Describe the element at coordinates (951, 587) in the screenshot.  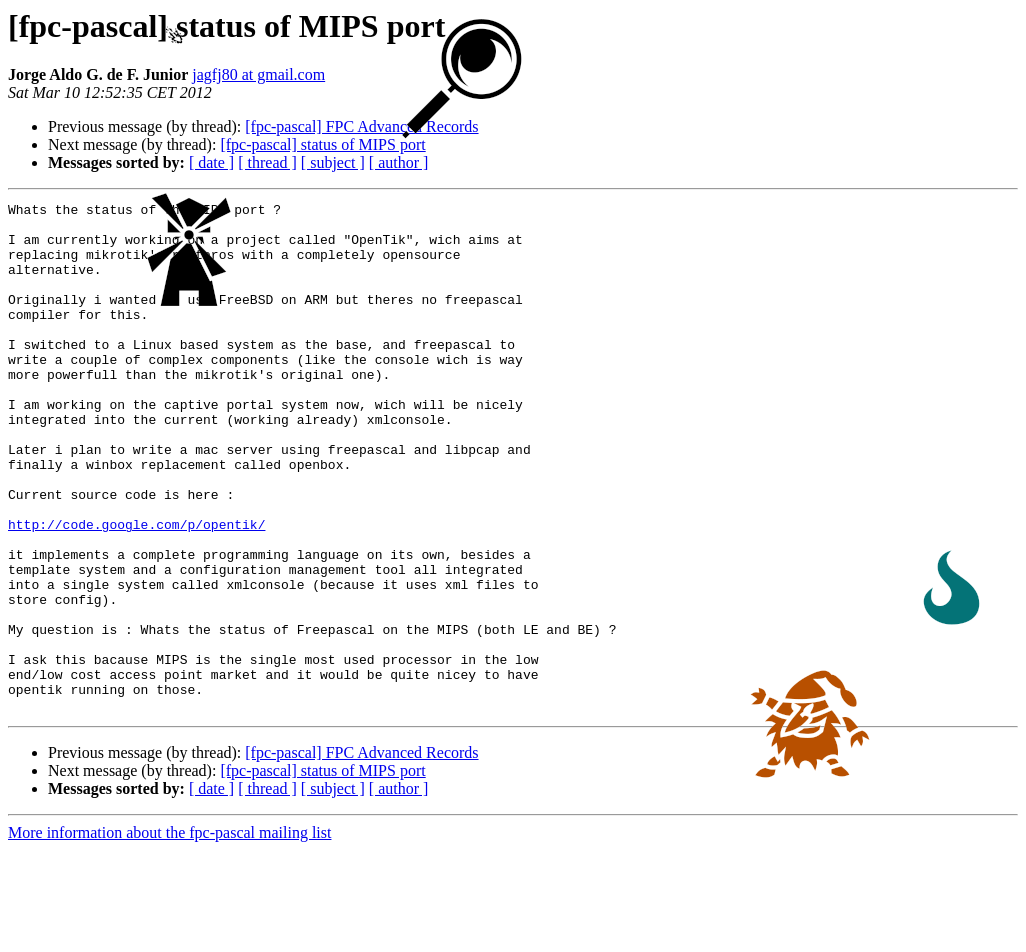
I see `indicates hot or trending content` at that location.